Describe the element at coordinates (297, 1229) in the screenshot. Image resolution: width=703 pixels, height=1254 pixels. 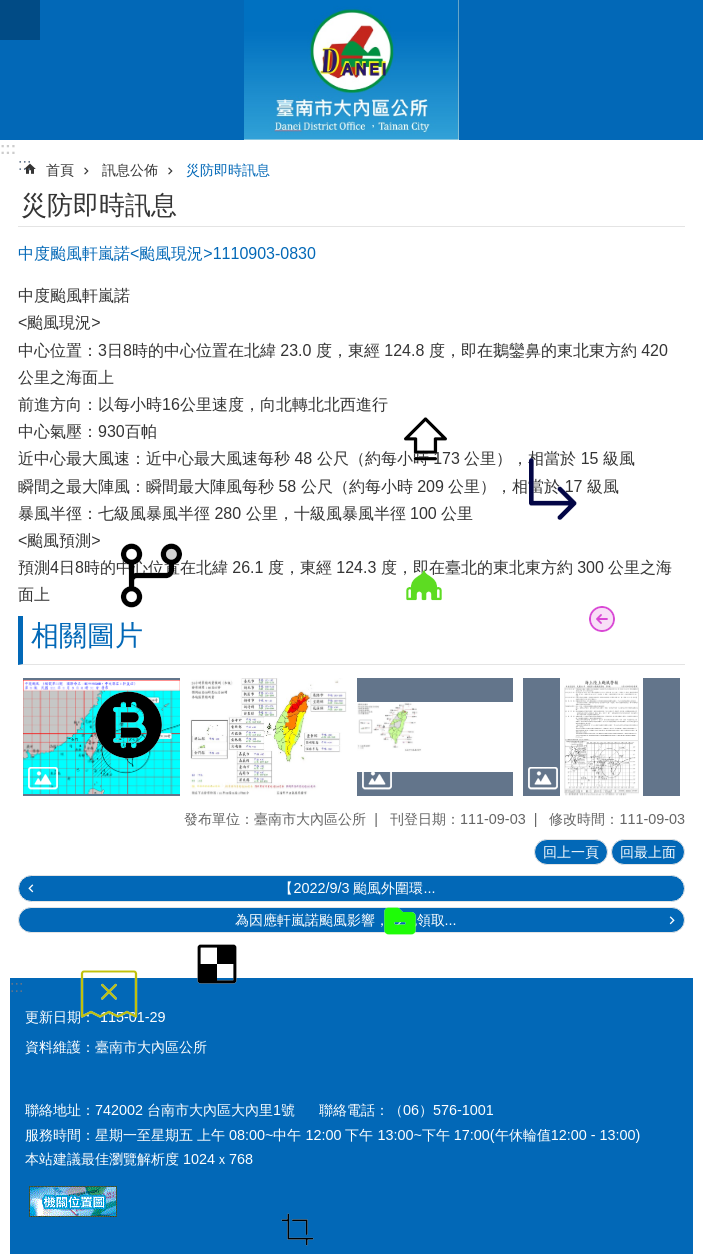
I see `crop an image or photo` at that location.